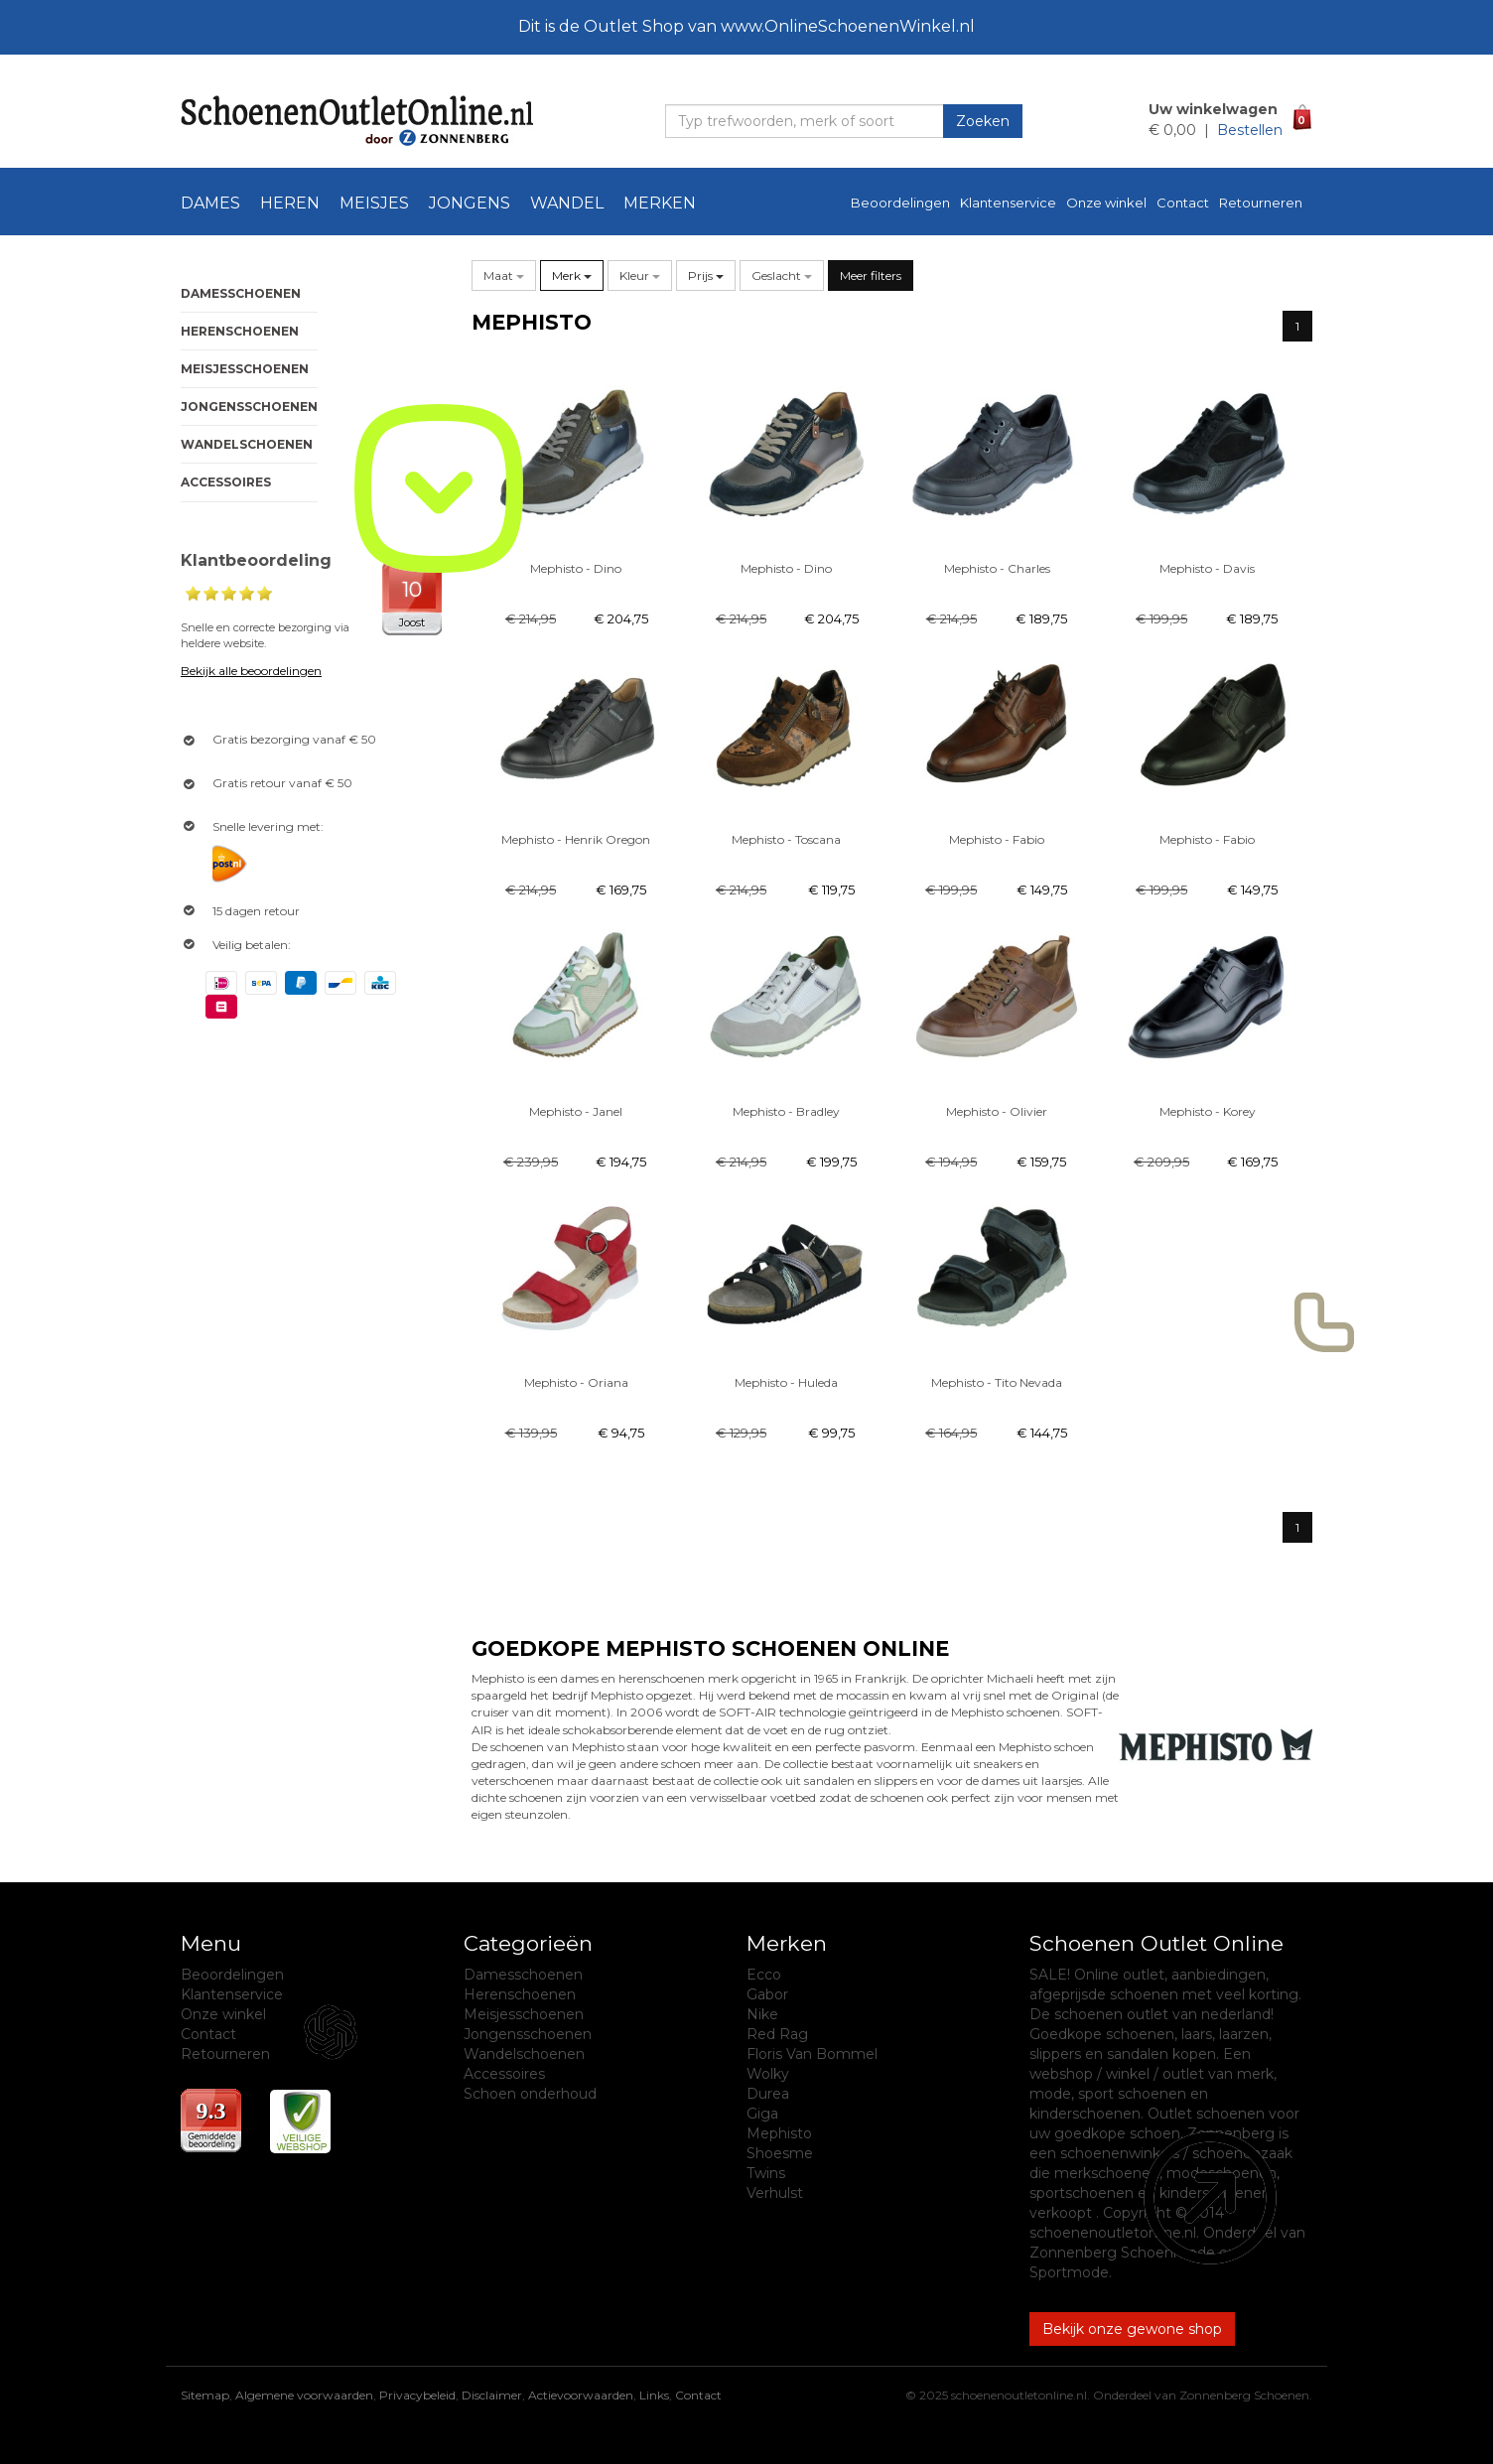  I want to click on expand dropdown menu or content, so click(439, 488).